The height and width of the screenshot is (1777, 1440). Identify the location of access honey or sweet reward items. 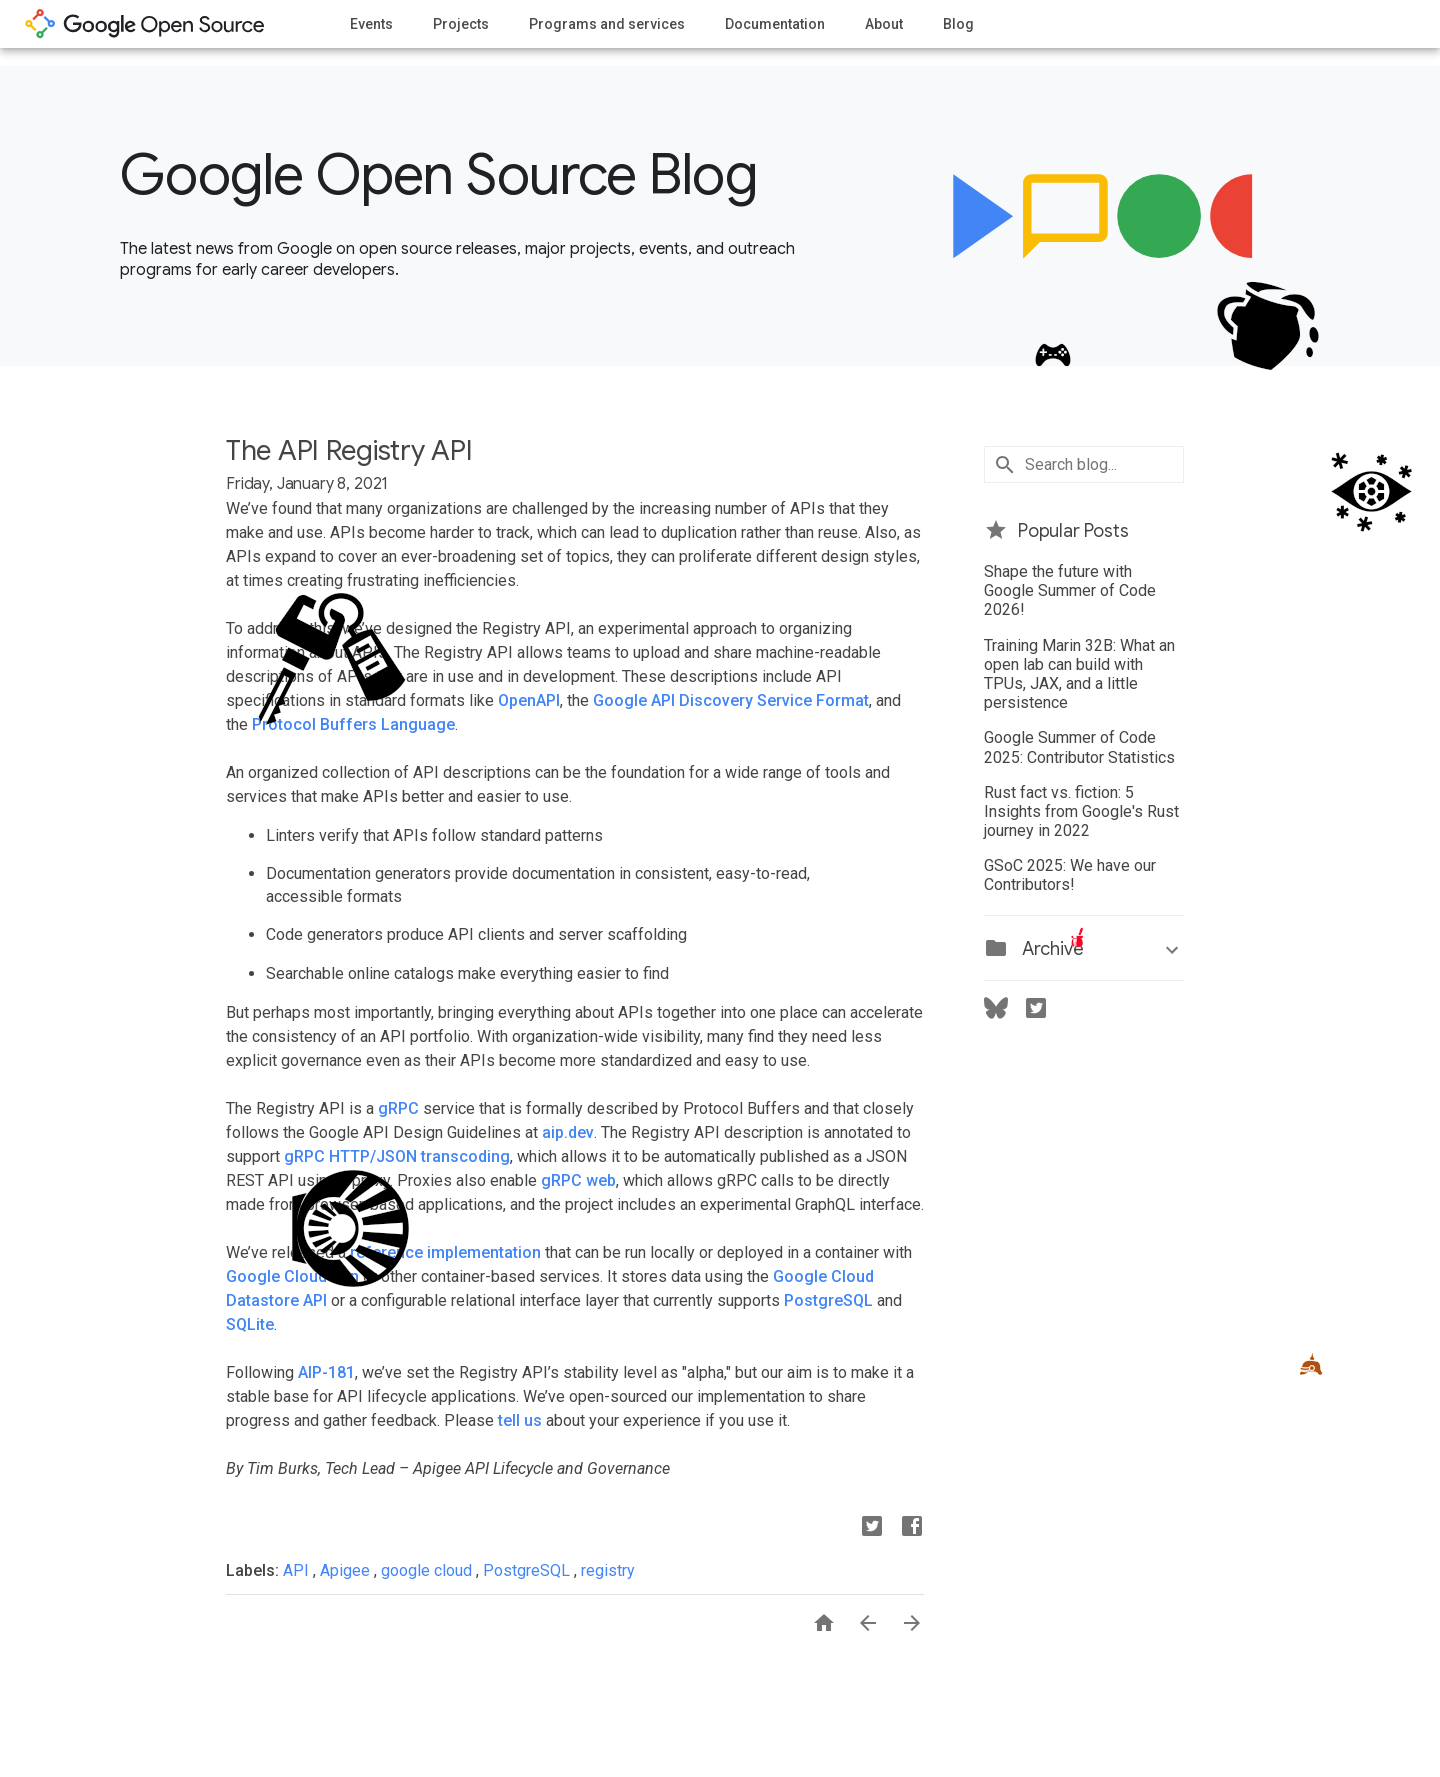
(1077, 937).